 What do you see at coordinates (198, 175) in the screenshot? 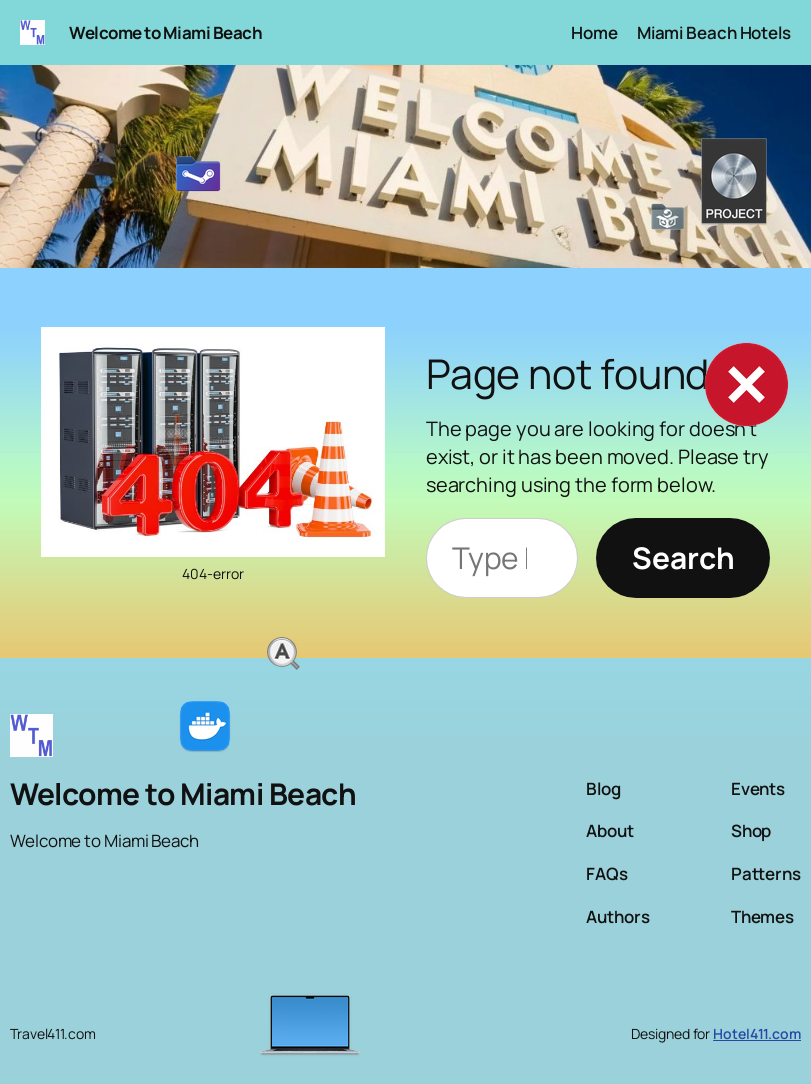
I see `open your steam games folder` at bounding box center [198, 175].